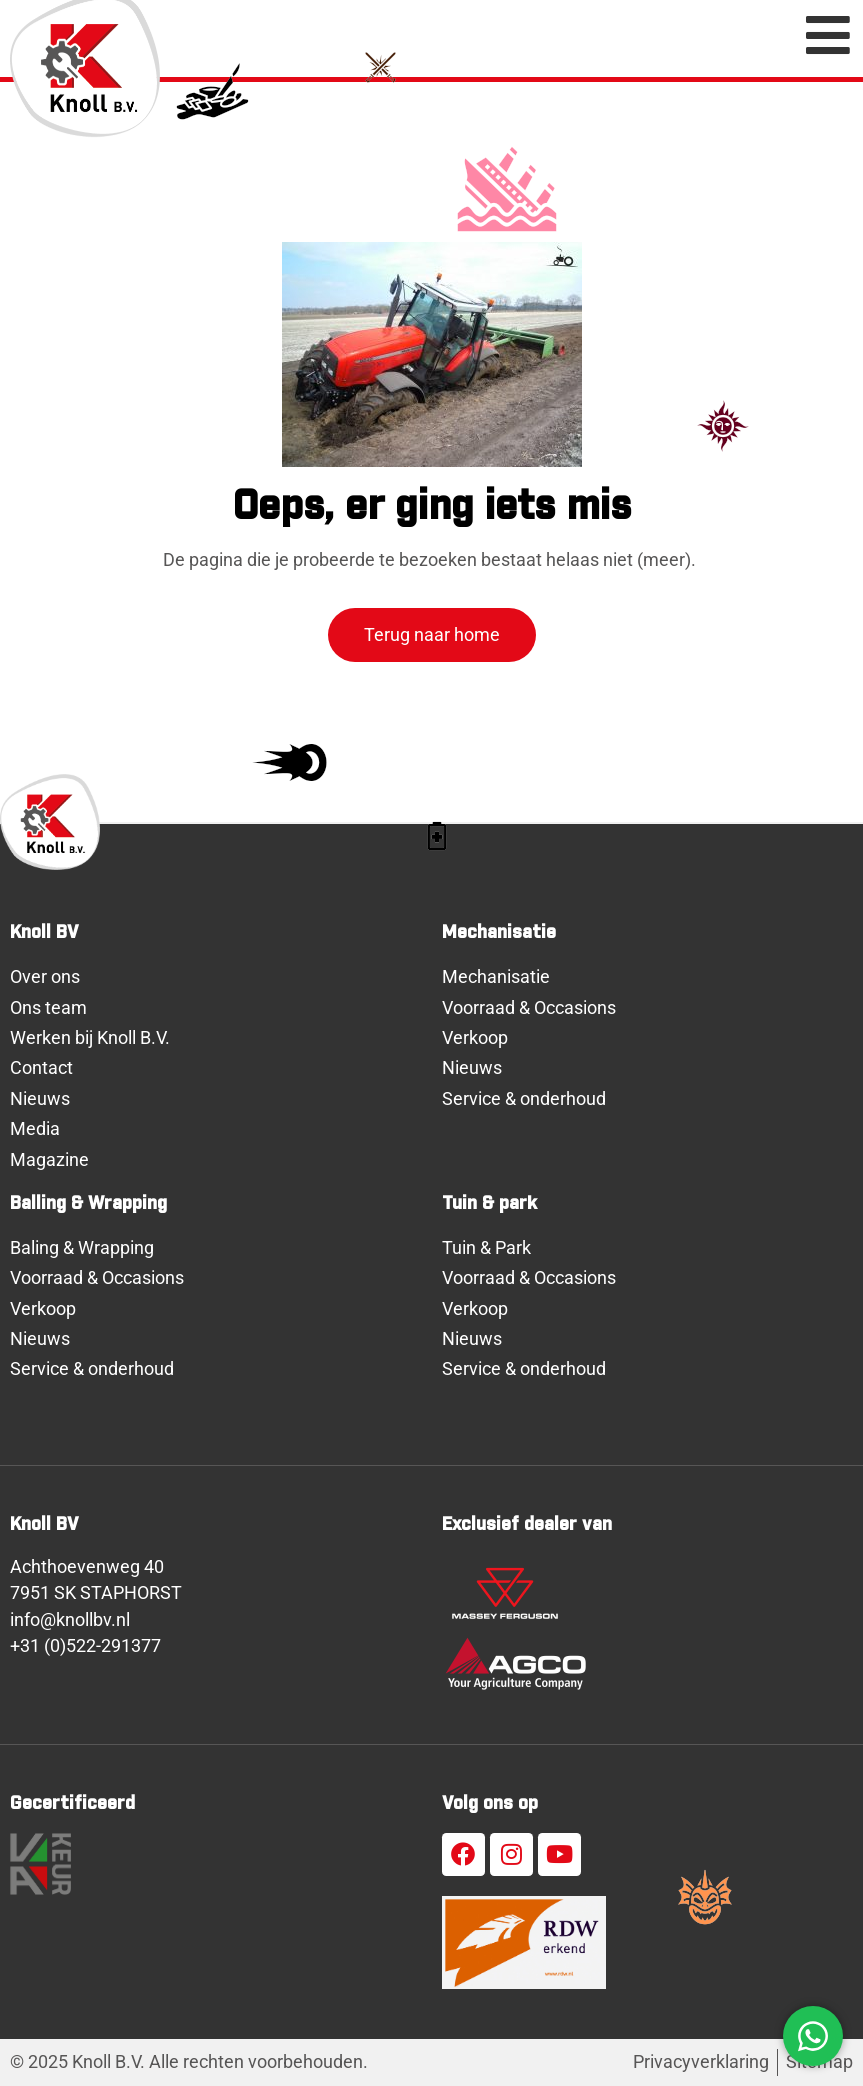  Describe the element at coordinates (380, 67) in the screenshot. I see `access lightsaber combat or duel mode` at that location.